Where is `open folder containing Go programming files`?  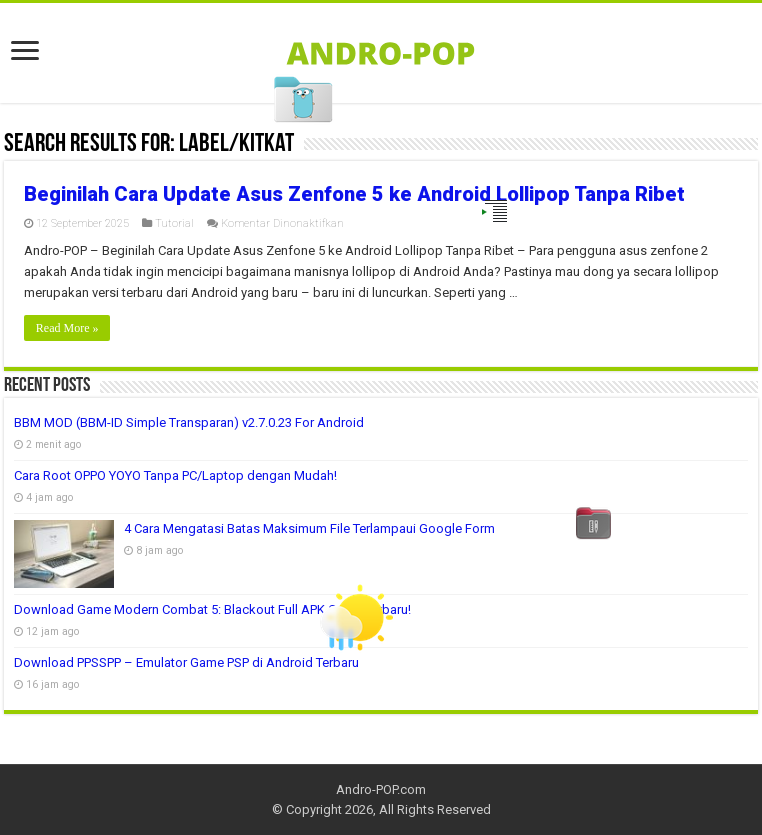 open folder containing Go programming files is located at coordinates (303, 101).